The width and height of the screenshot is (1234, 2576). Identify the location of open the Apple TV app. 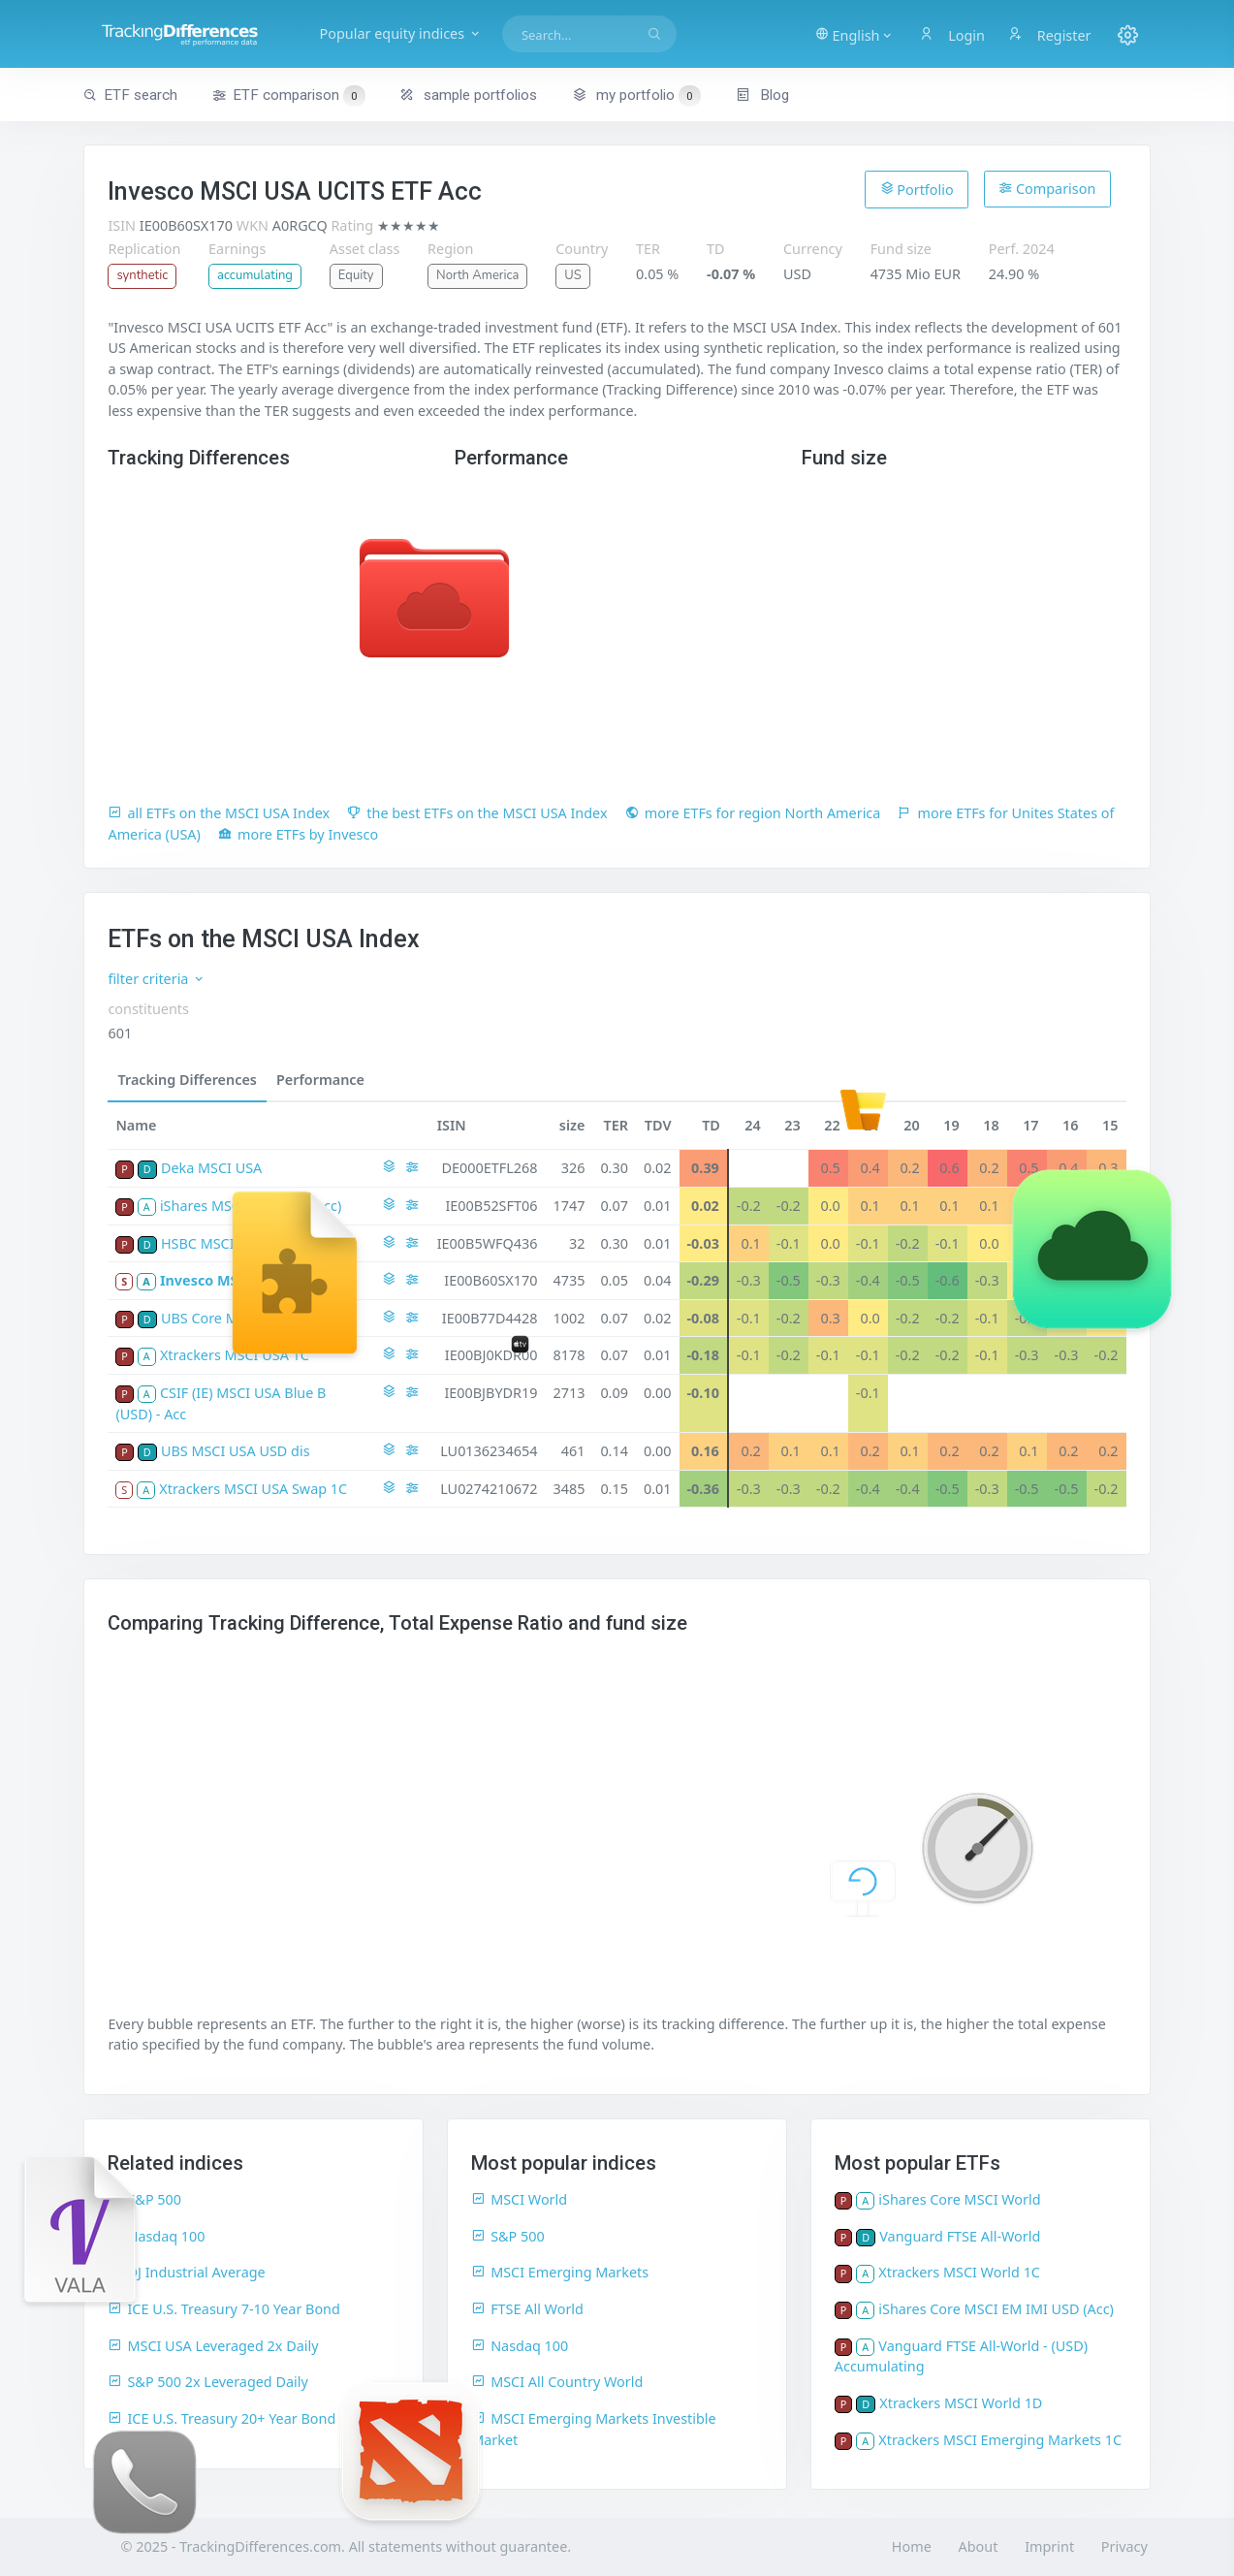
(520, 1344).